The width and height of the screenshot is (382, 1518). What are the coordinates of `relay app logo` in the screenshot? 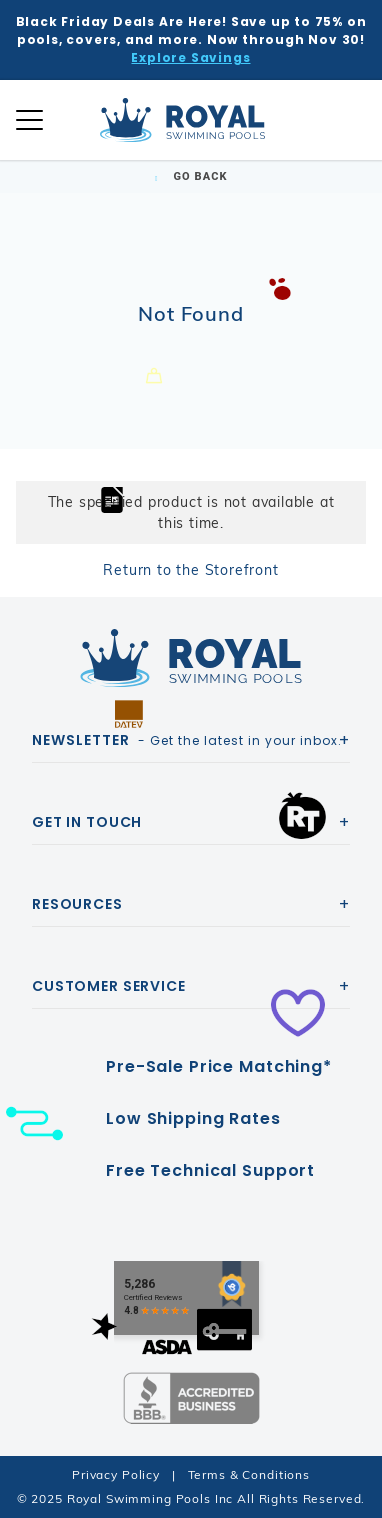 It's located at (34, 1123).